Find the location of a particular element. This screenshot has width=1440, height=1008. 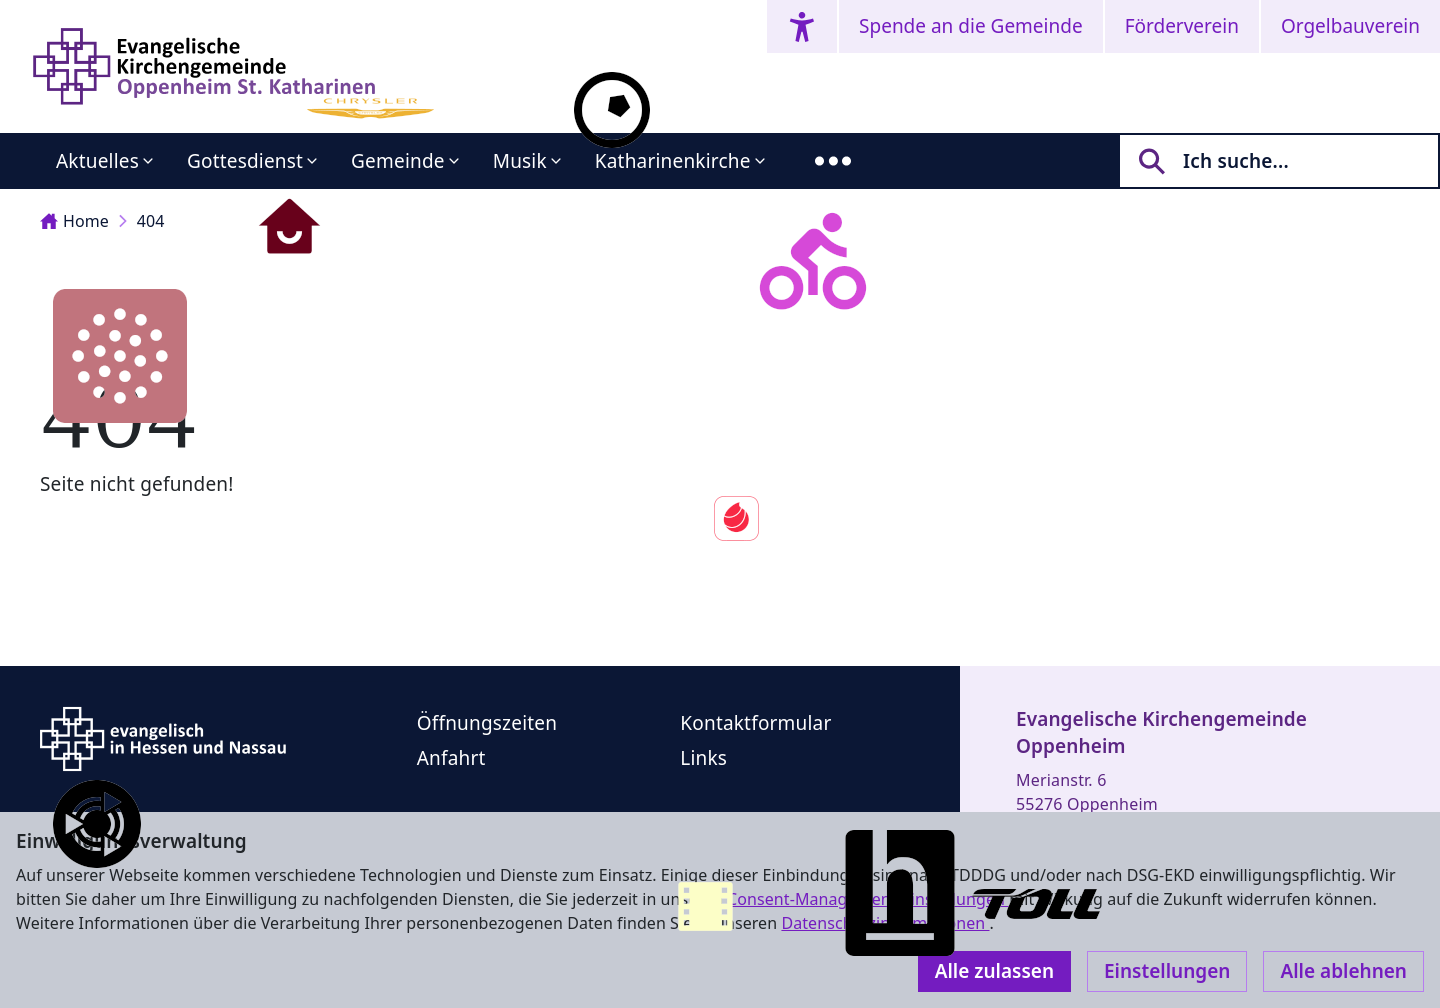

access video or film content is located at coordinates (705, 906).